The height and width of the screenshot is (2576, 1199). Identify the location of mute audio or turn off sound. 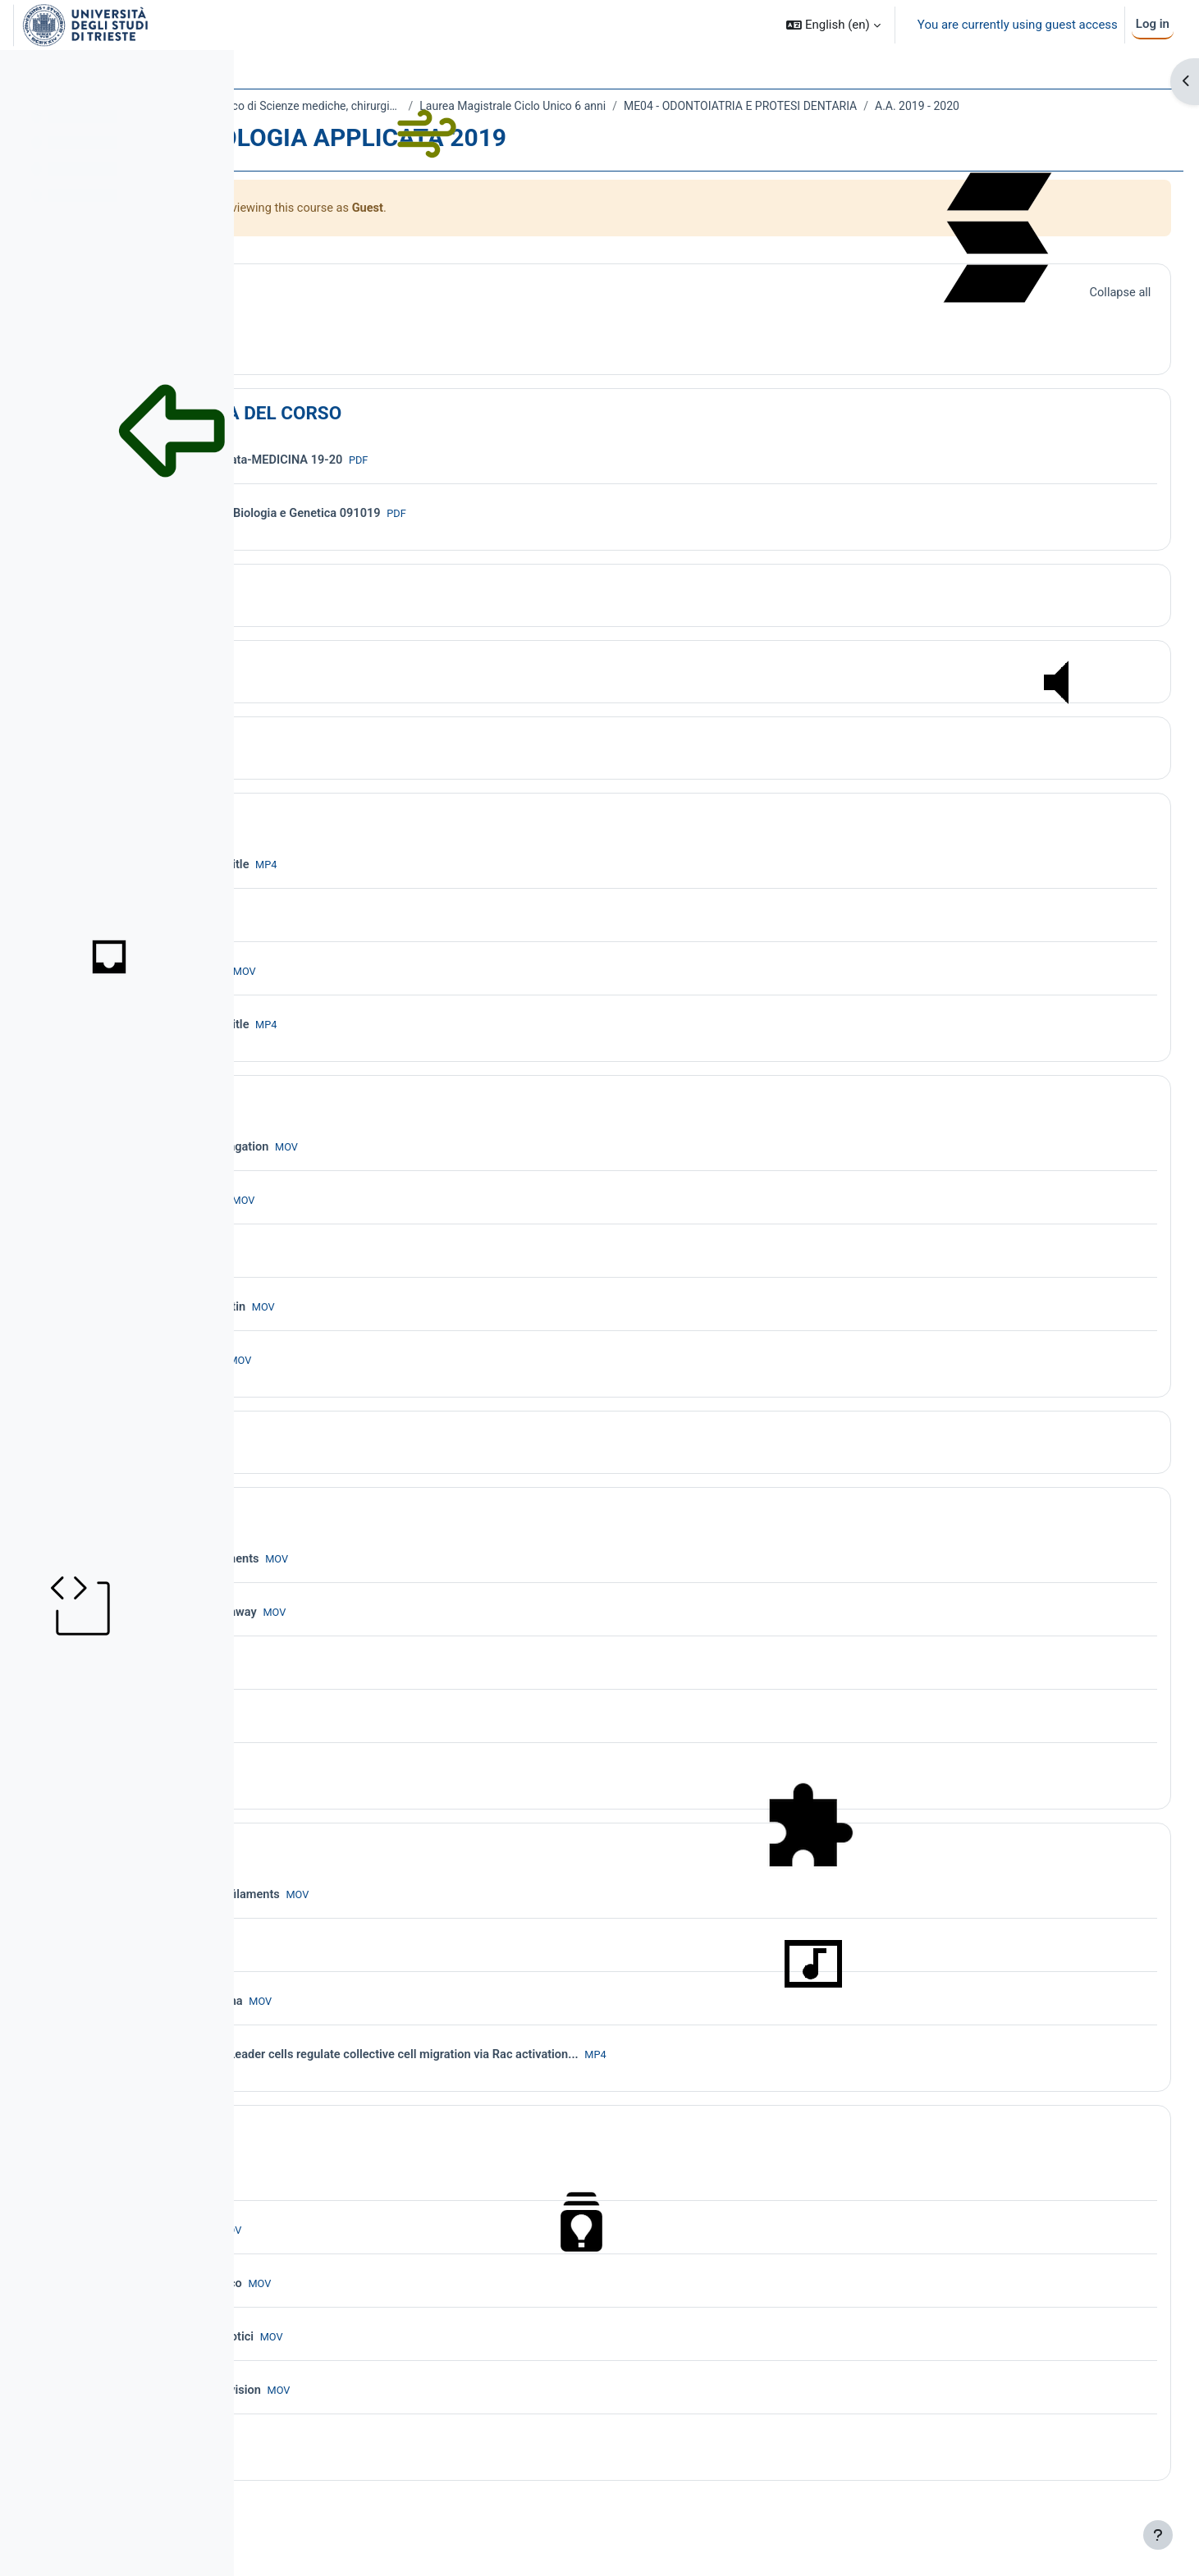
(1057, 682).